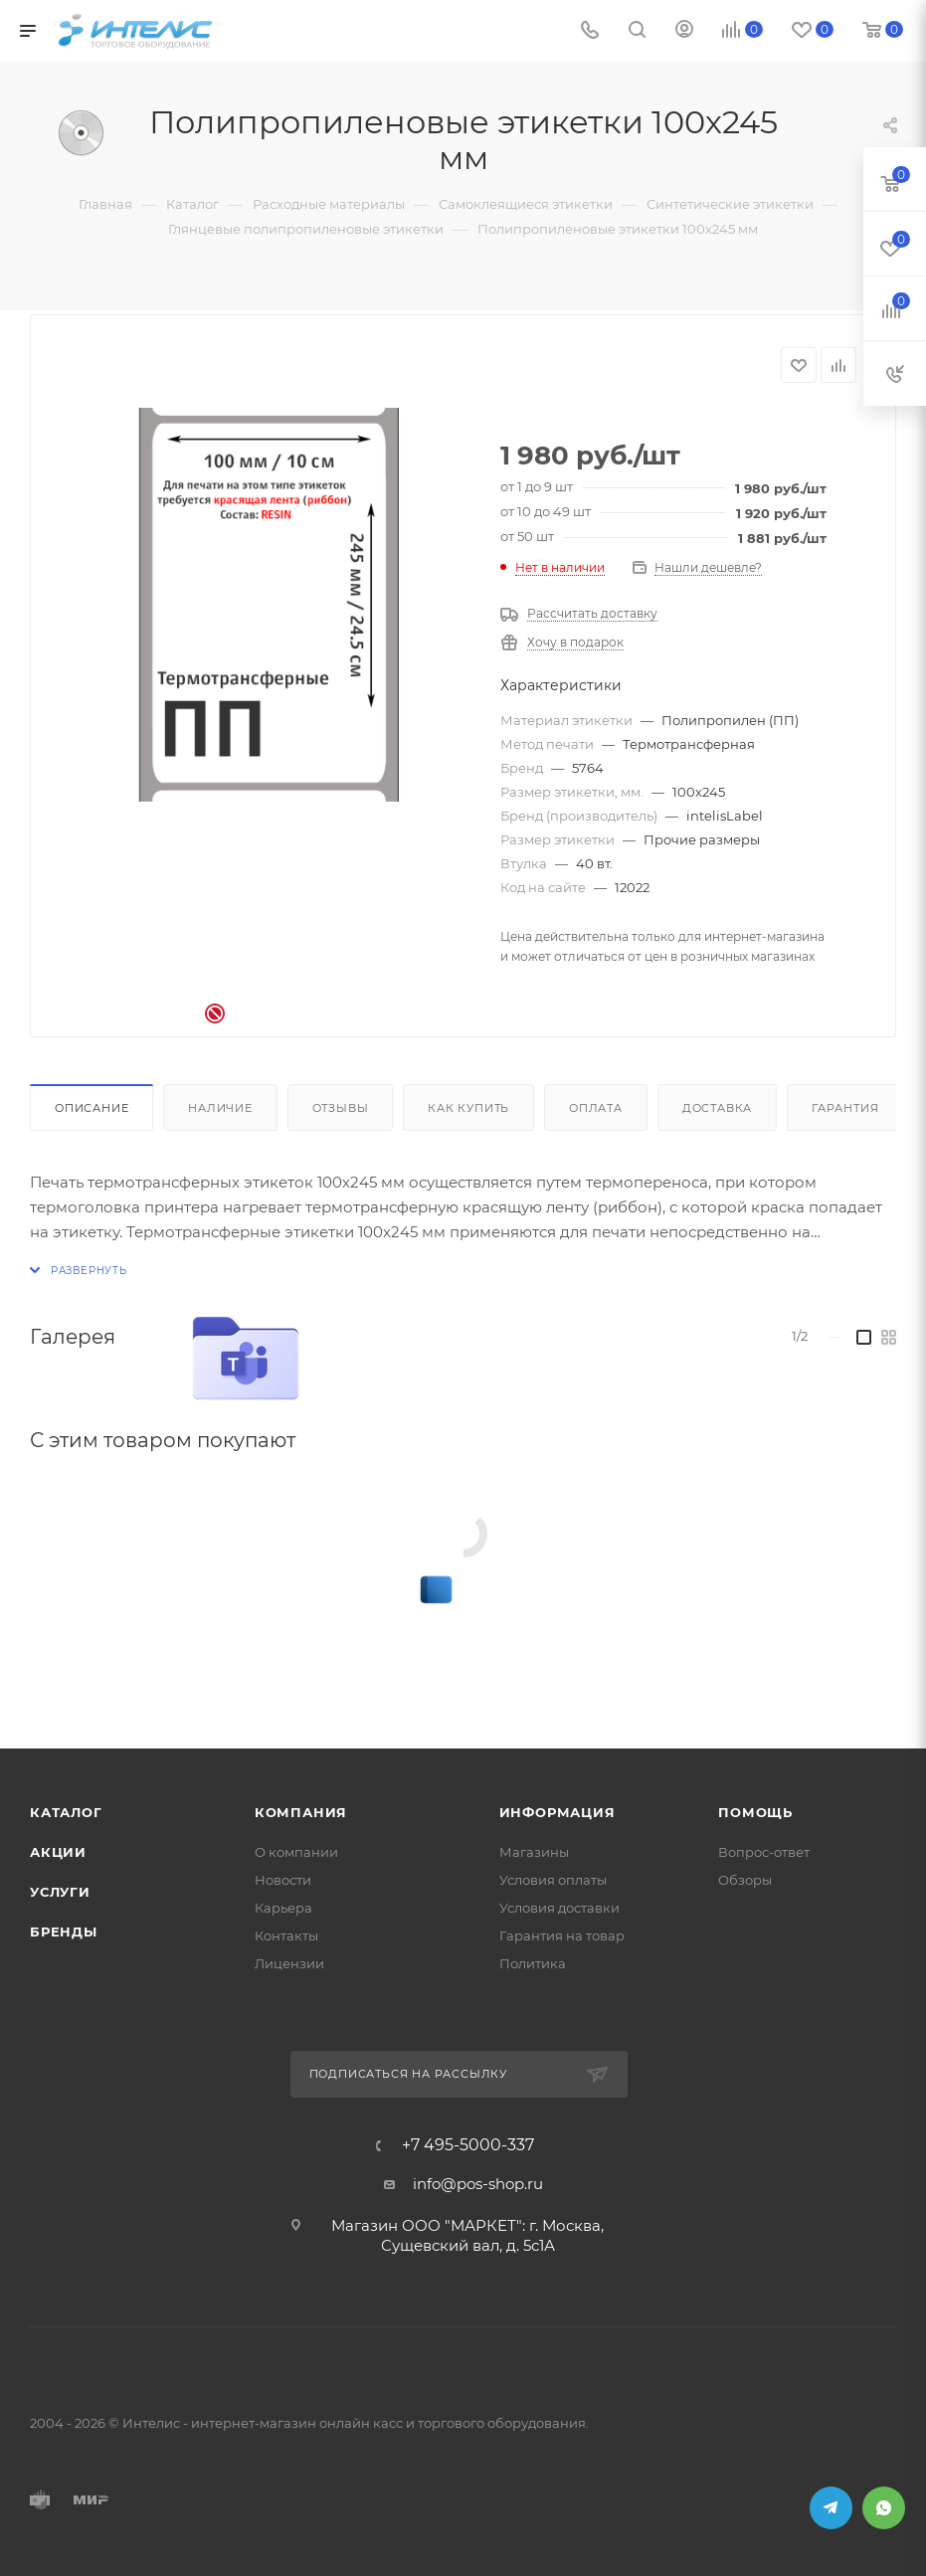  Describe the element at coordinates (436, 1588) in the screenshot. I see `access the desktop folder` at that location.